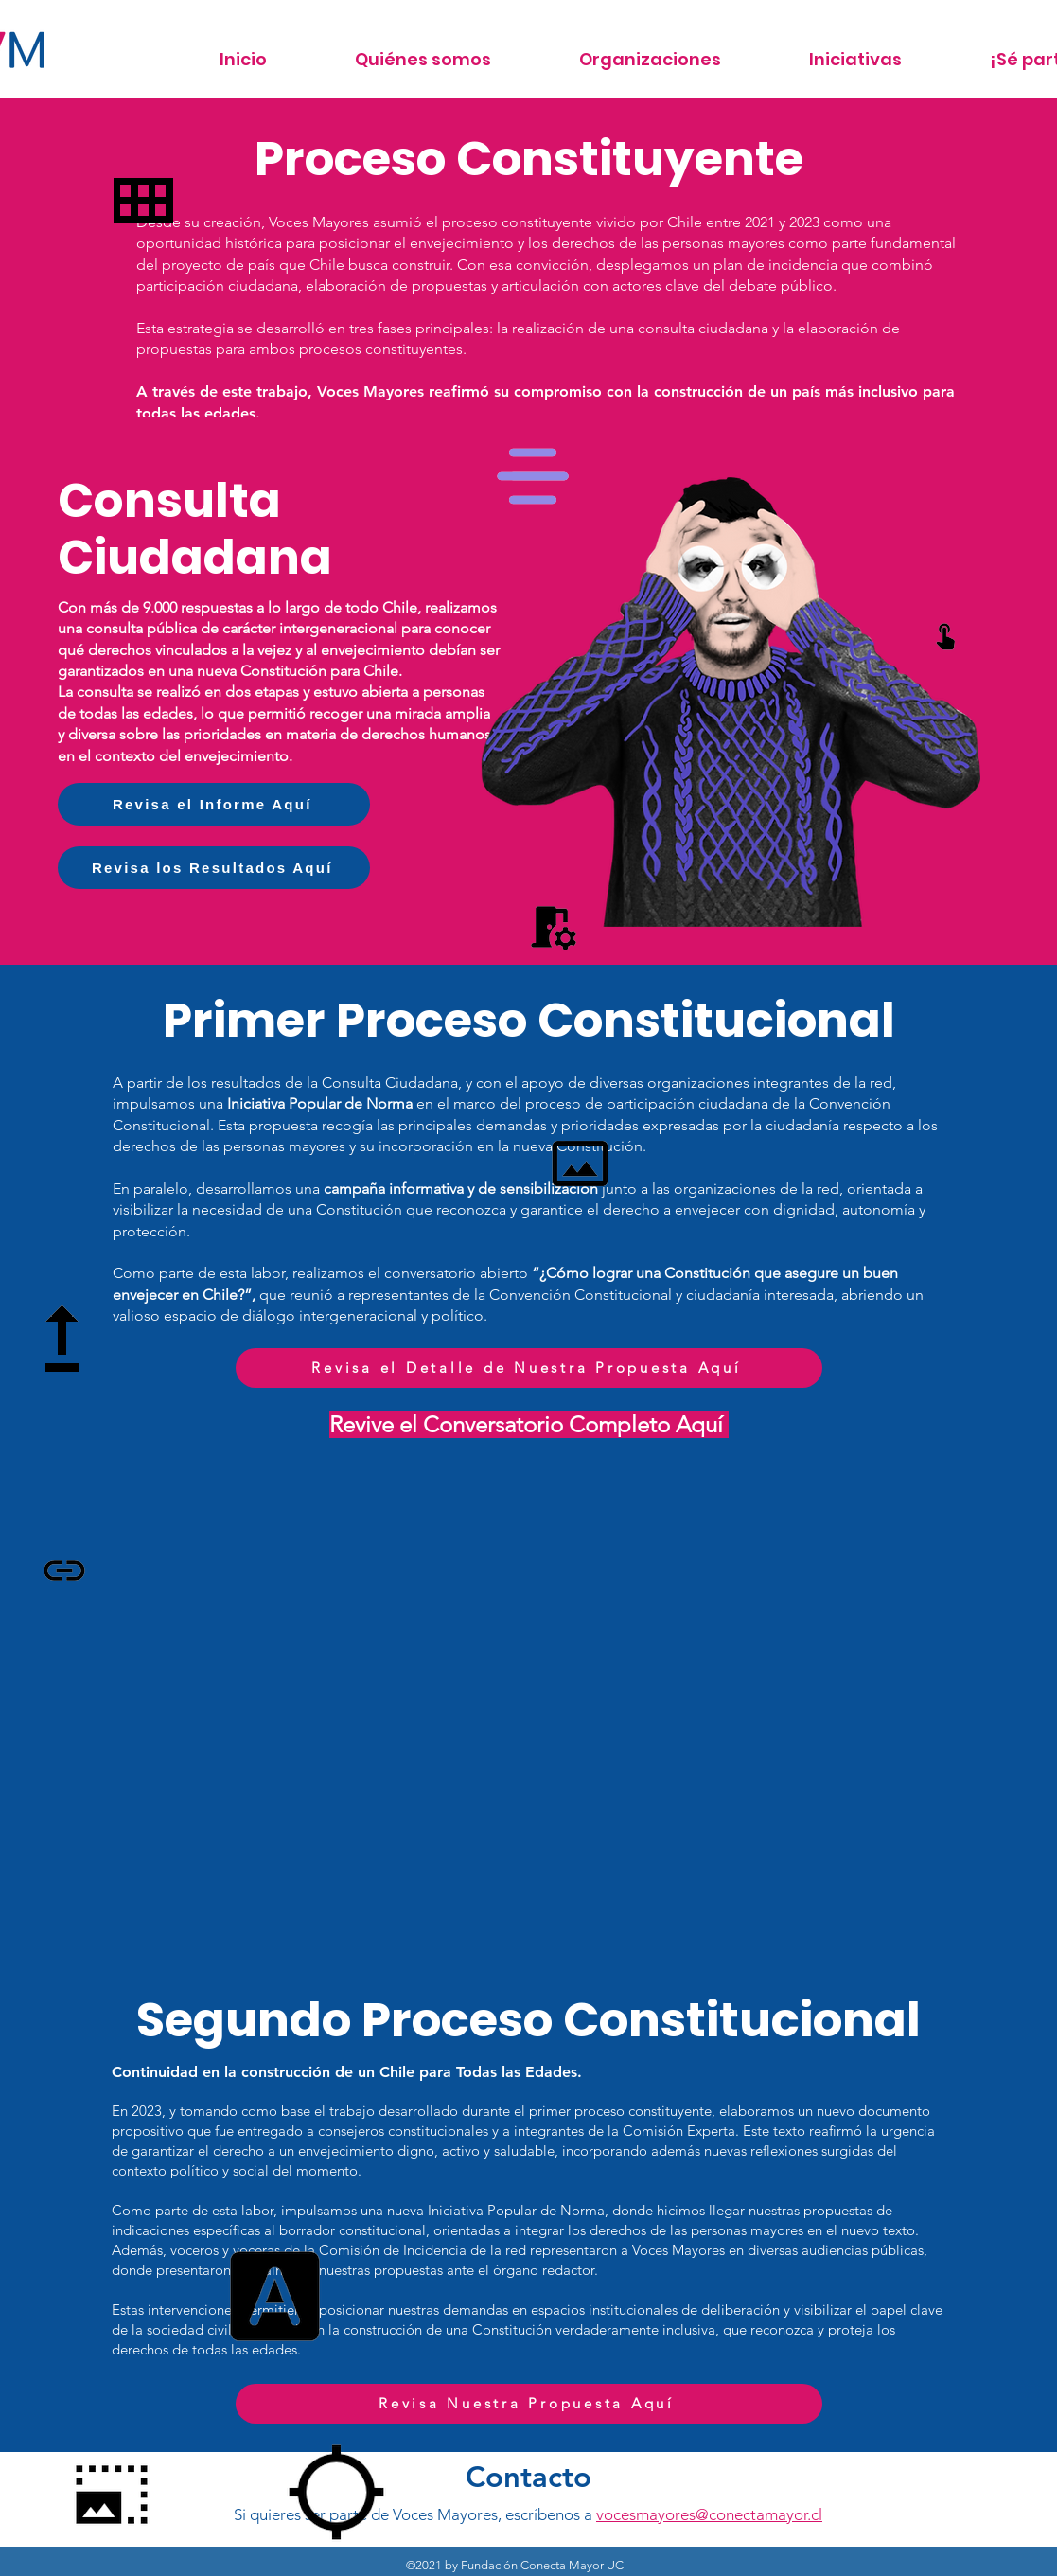  What do you see at coordinates (64, 1571) in the screenshot?
I see `insert a hyperlink` at bounding box center [64, 1571].